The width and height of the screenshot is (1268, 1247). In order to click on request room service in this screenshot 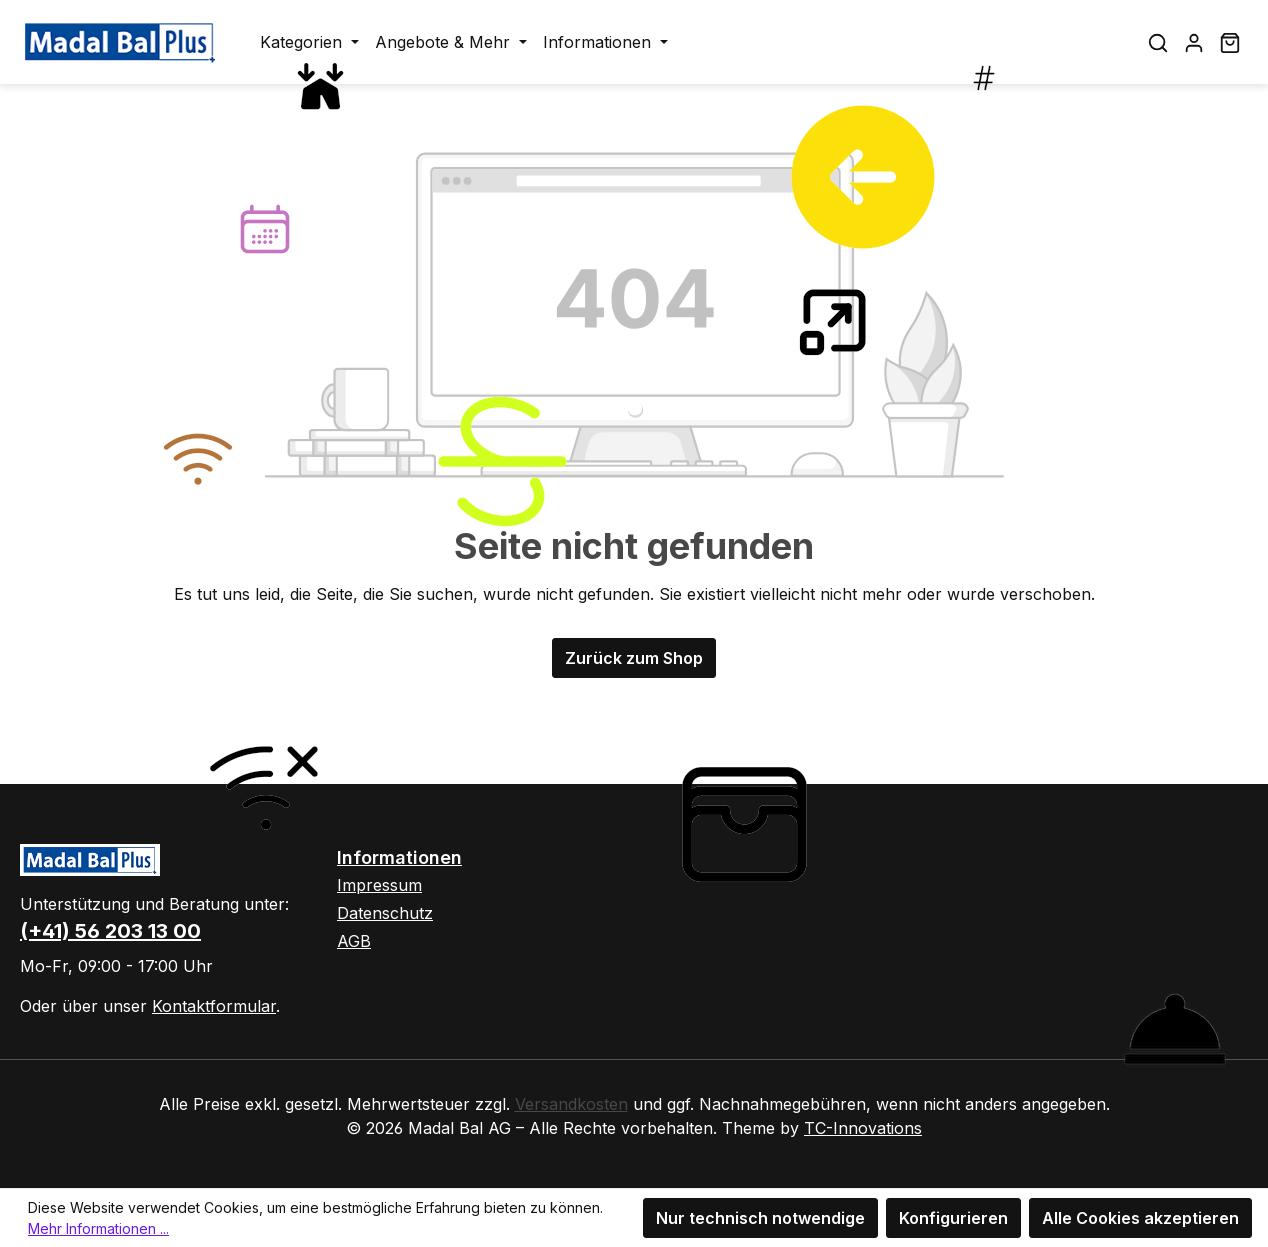, I will do `click(1175, 1029)`.